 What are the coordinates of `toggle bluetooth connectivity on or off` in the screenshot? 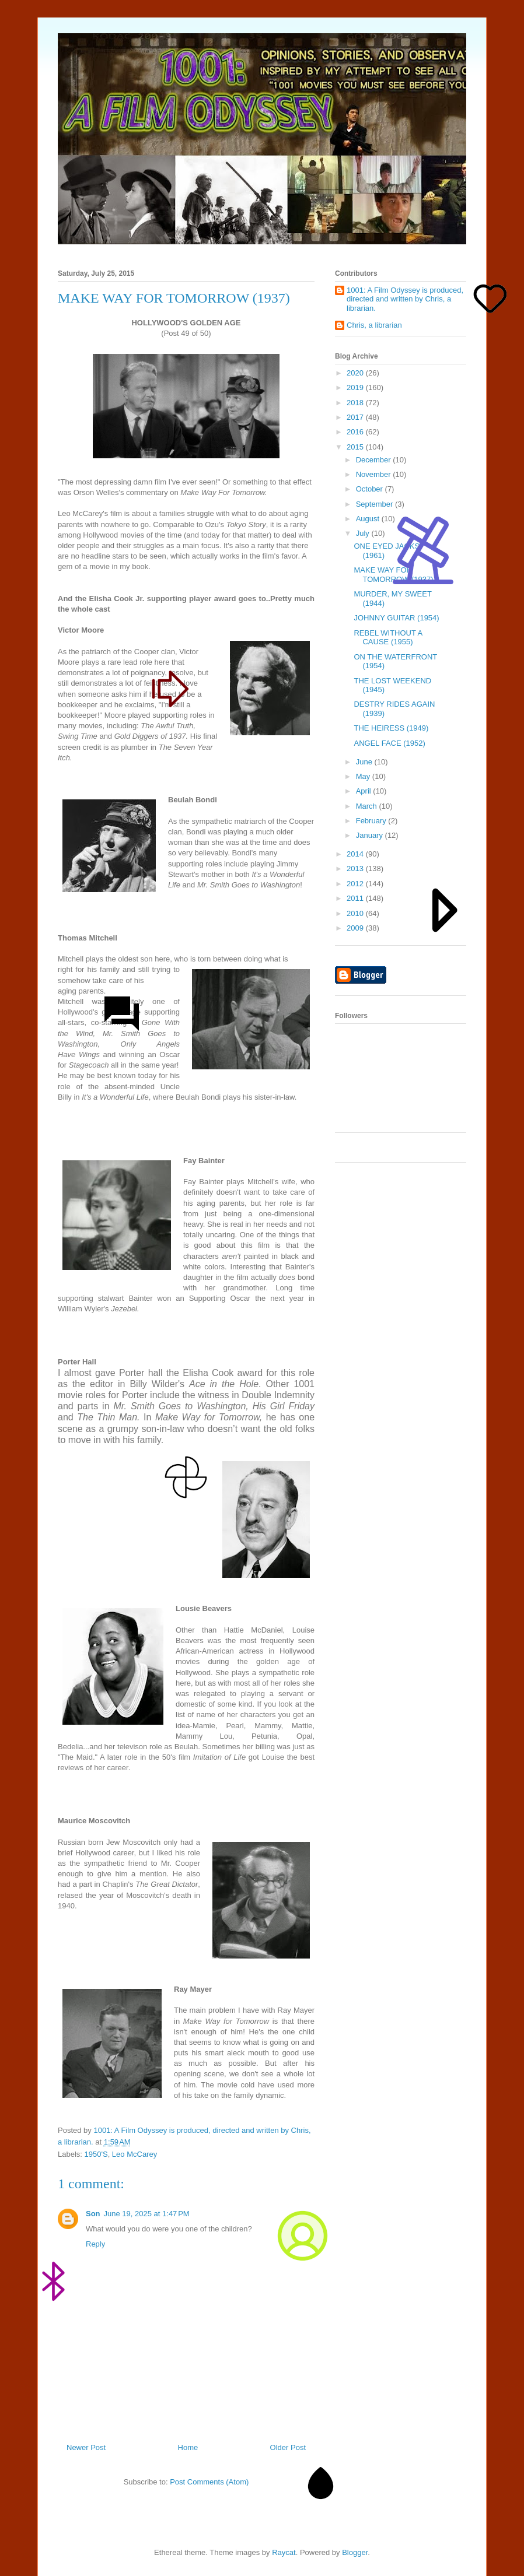 It's located at (53, 2281).